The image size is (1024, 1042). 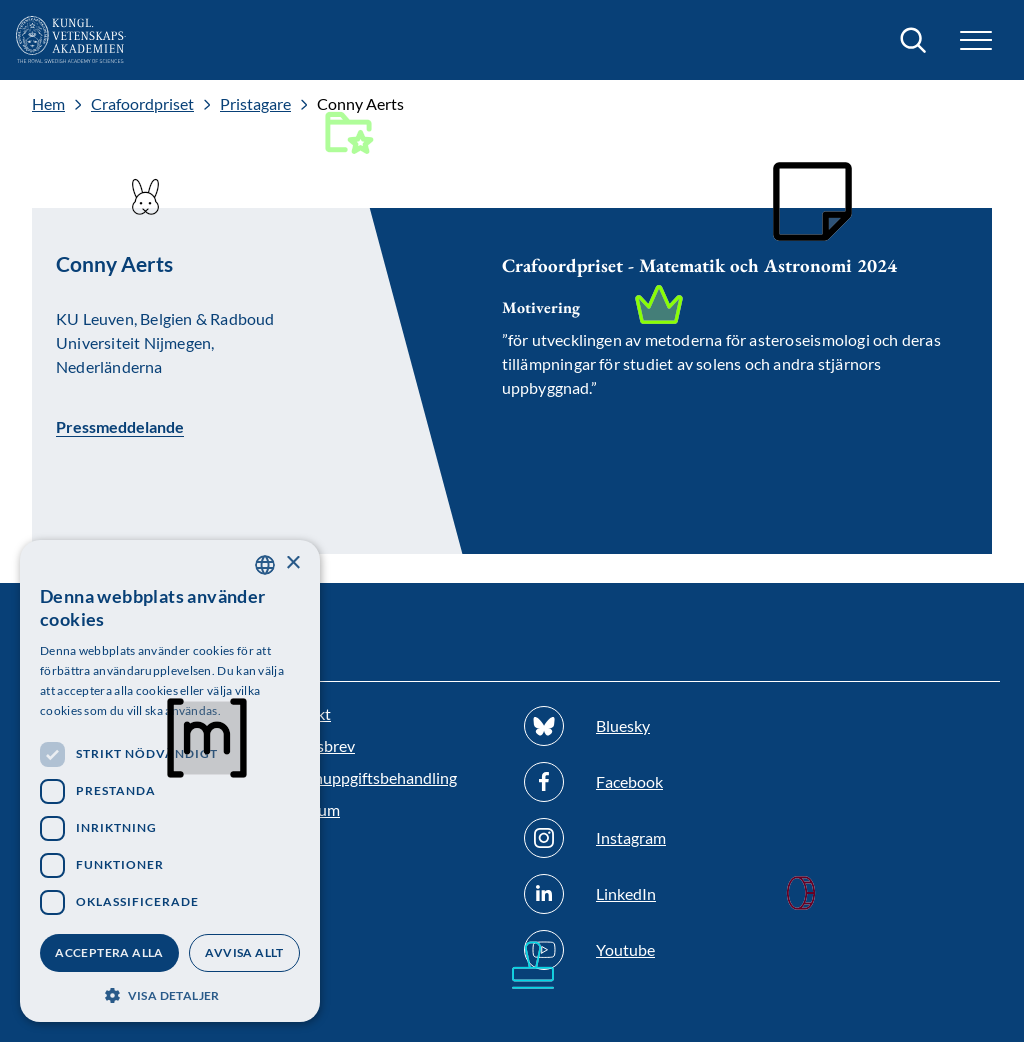 I want to click on link to Matrix messaging platform, so click(x=207, y=738).